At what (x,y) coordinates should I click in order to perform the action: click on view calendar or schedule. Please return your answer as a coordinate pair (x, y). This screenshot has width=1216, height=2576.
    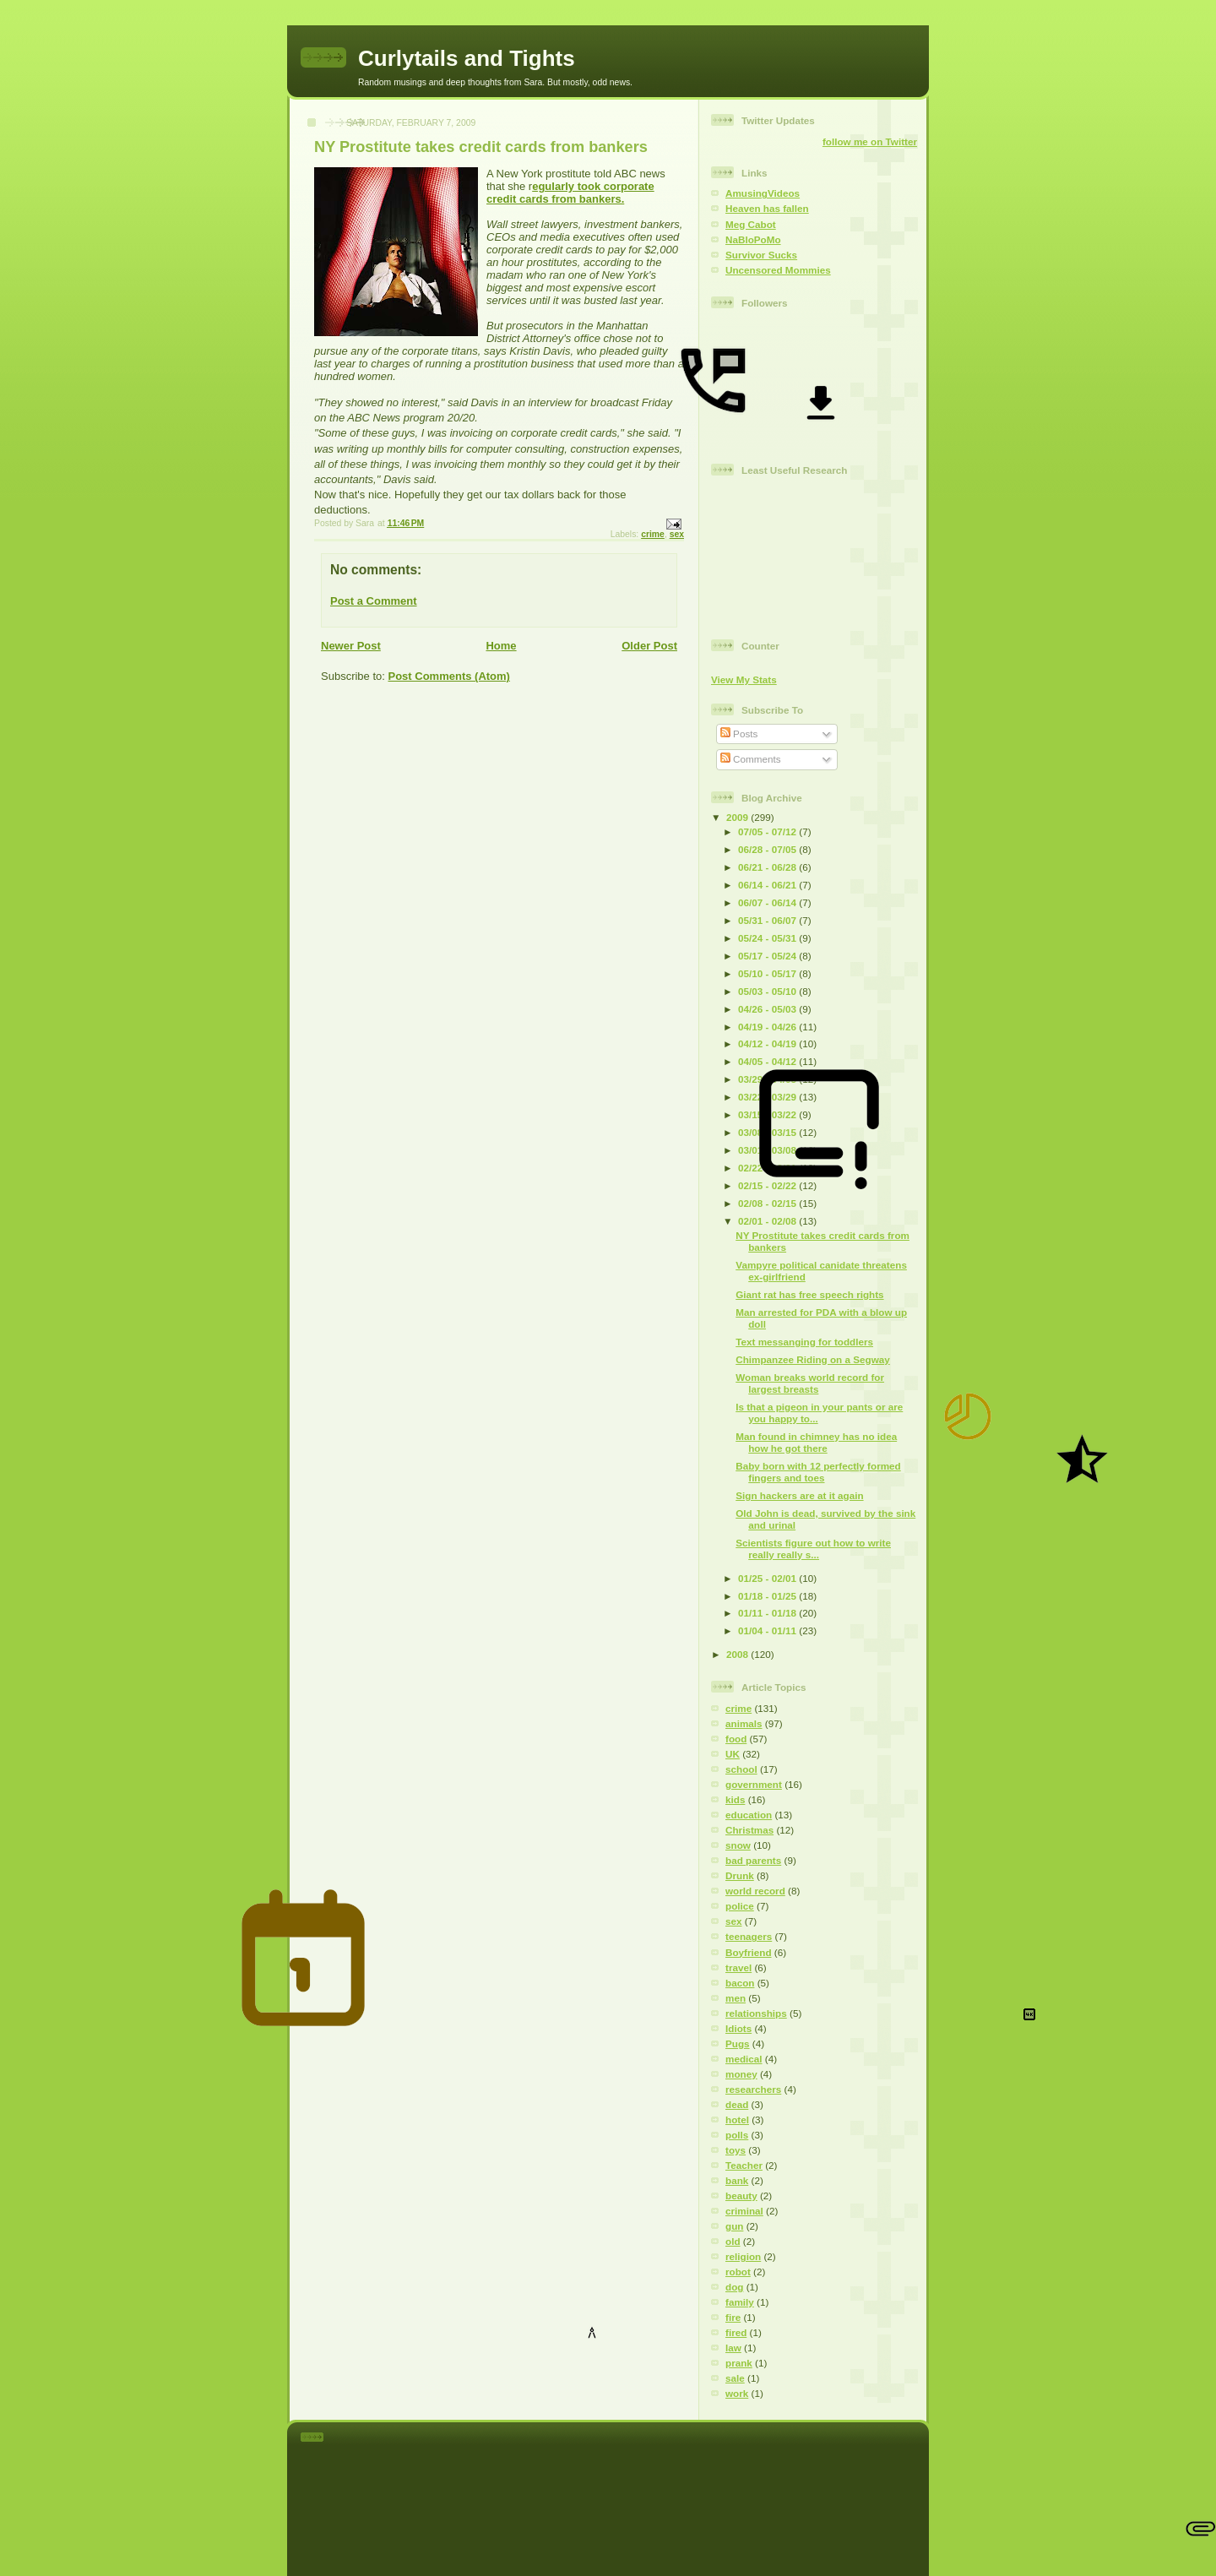
    Looking at the image, I should click on (303, 1958).